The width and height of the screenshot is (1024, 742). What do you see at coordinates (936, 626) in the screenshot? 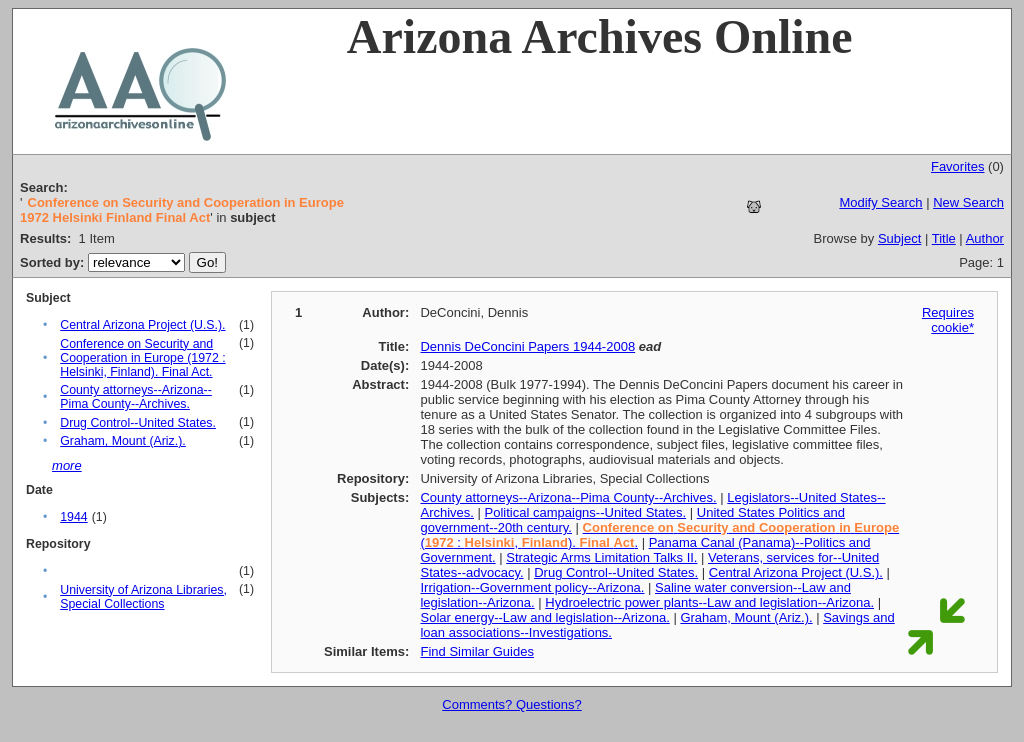
I see `collapse or minimize content` at bounding box center [936, 626].